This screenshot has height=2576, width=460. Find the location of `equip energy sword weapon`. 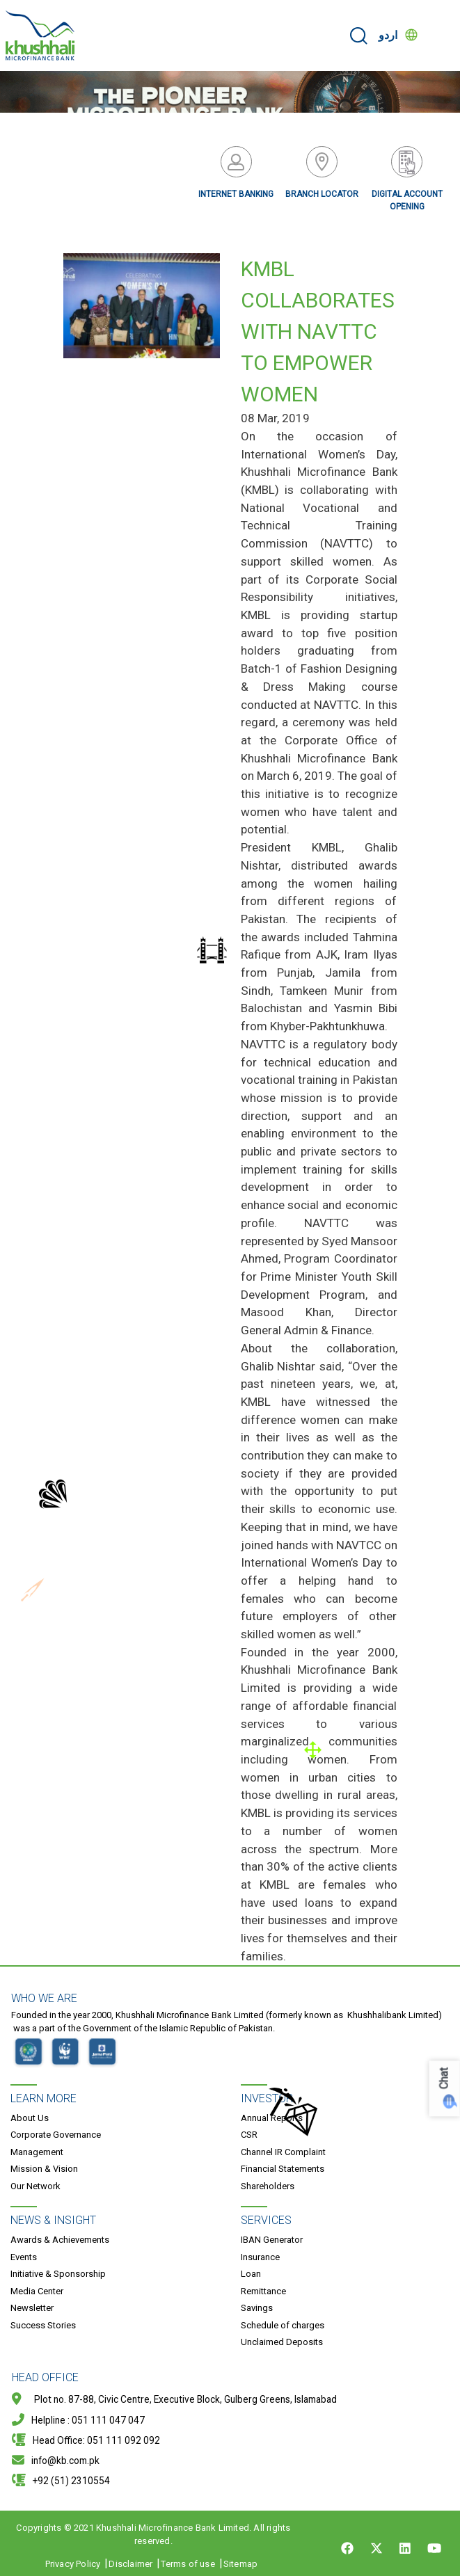

equip energy sword weapon is located at coordinates (33, 1590).